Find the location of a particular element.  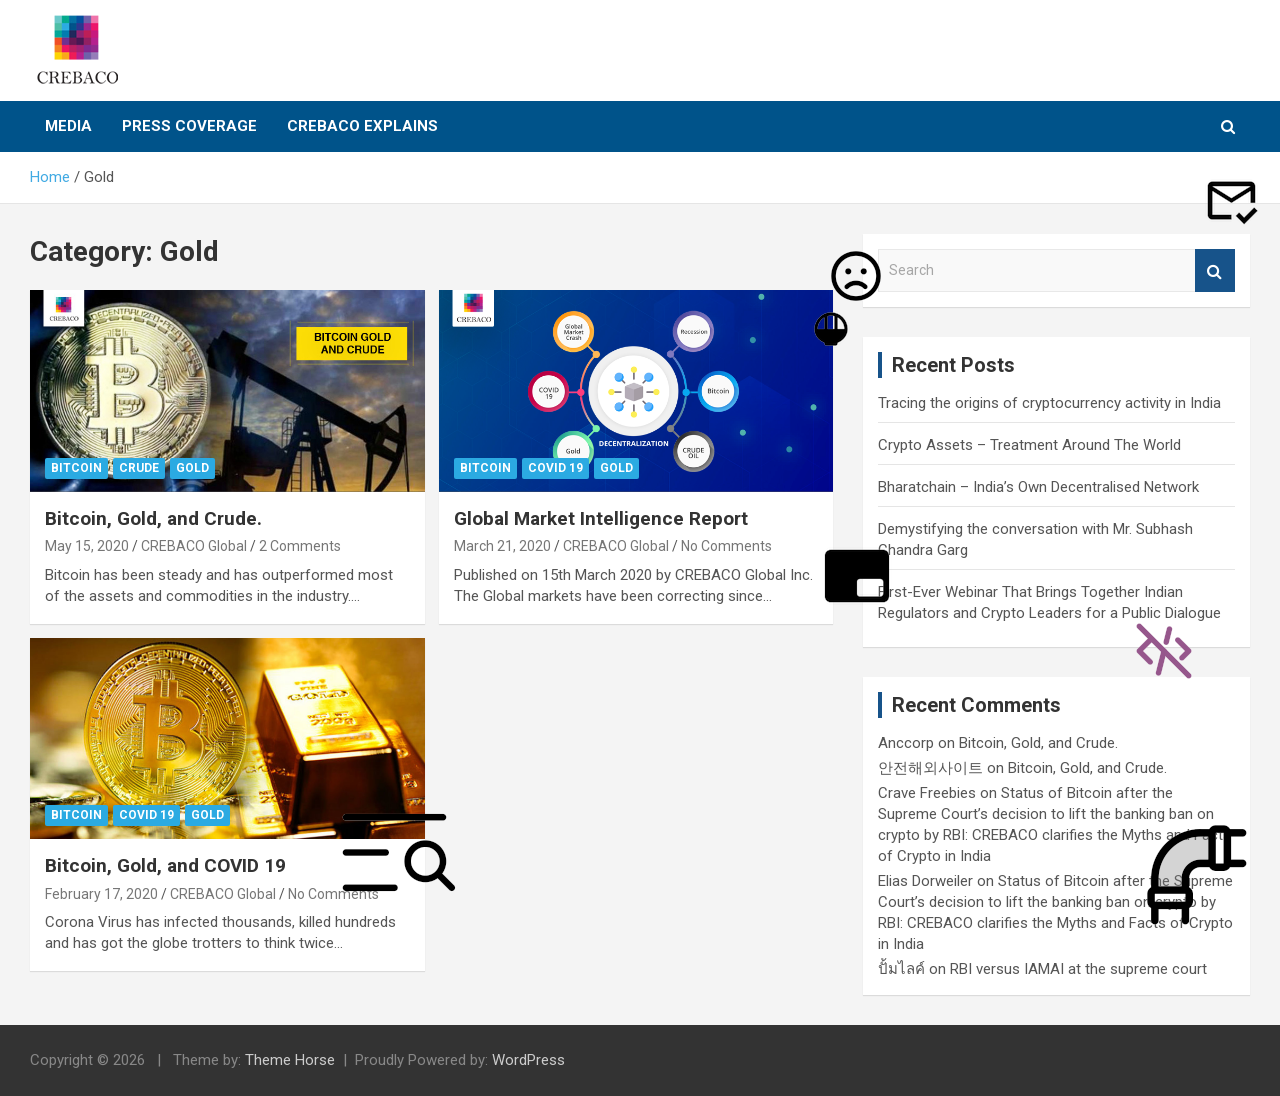

add a watermark or branding overlay to content is located at coordinates (857, 576).